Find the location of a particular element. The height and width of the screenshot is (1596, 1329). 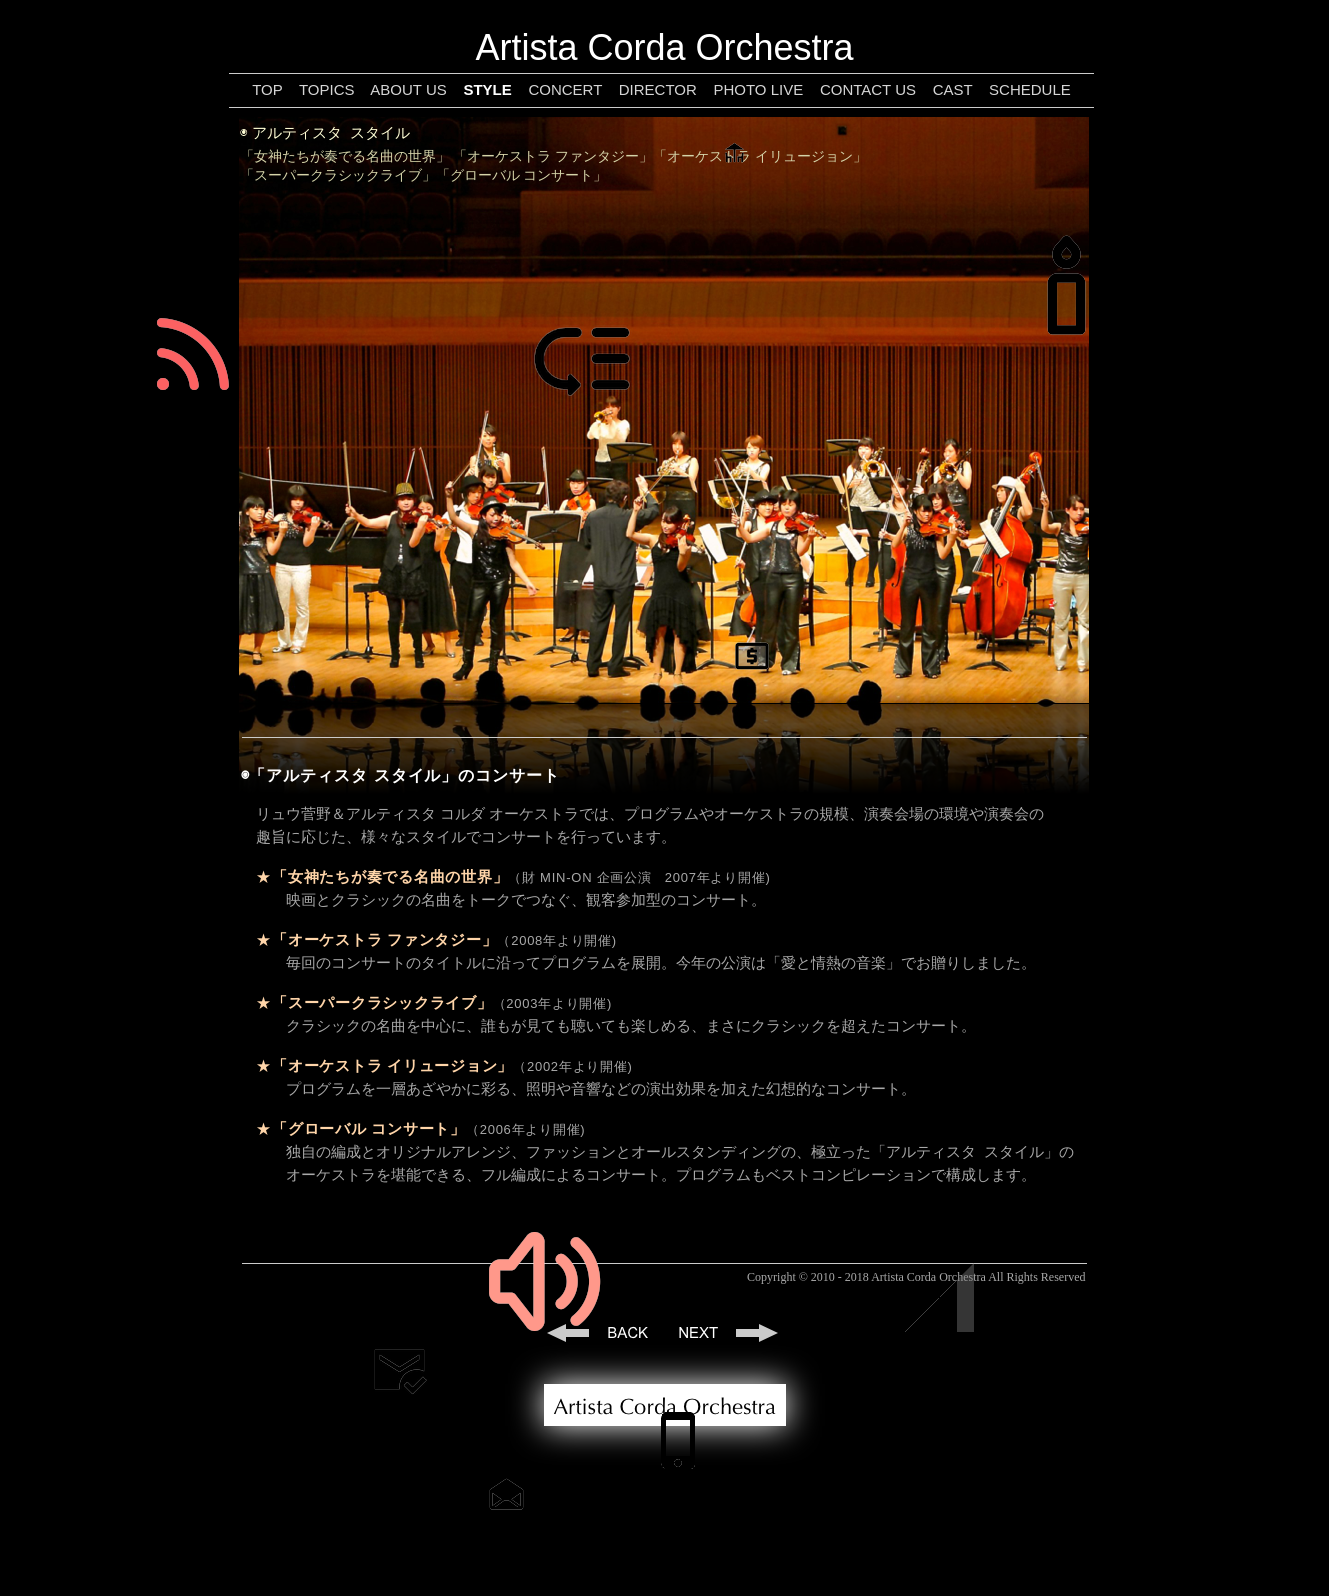

indicates current cellular network signal strength is located at coordinates (939, 1297).